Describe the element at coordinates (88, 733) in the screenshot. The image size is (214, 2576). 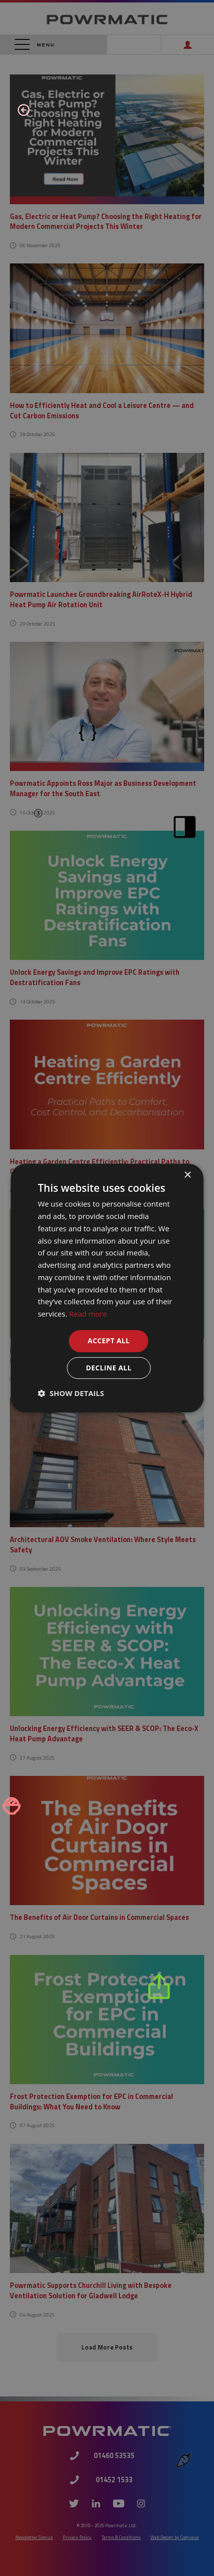
I see `insert code block or code snippet` at that location.